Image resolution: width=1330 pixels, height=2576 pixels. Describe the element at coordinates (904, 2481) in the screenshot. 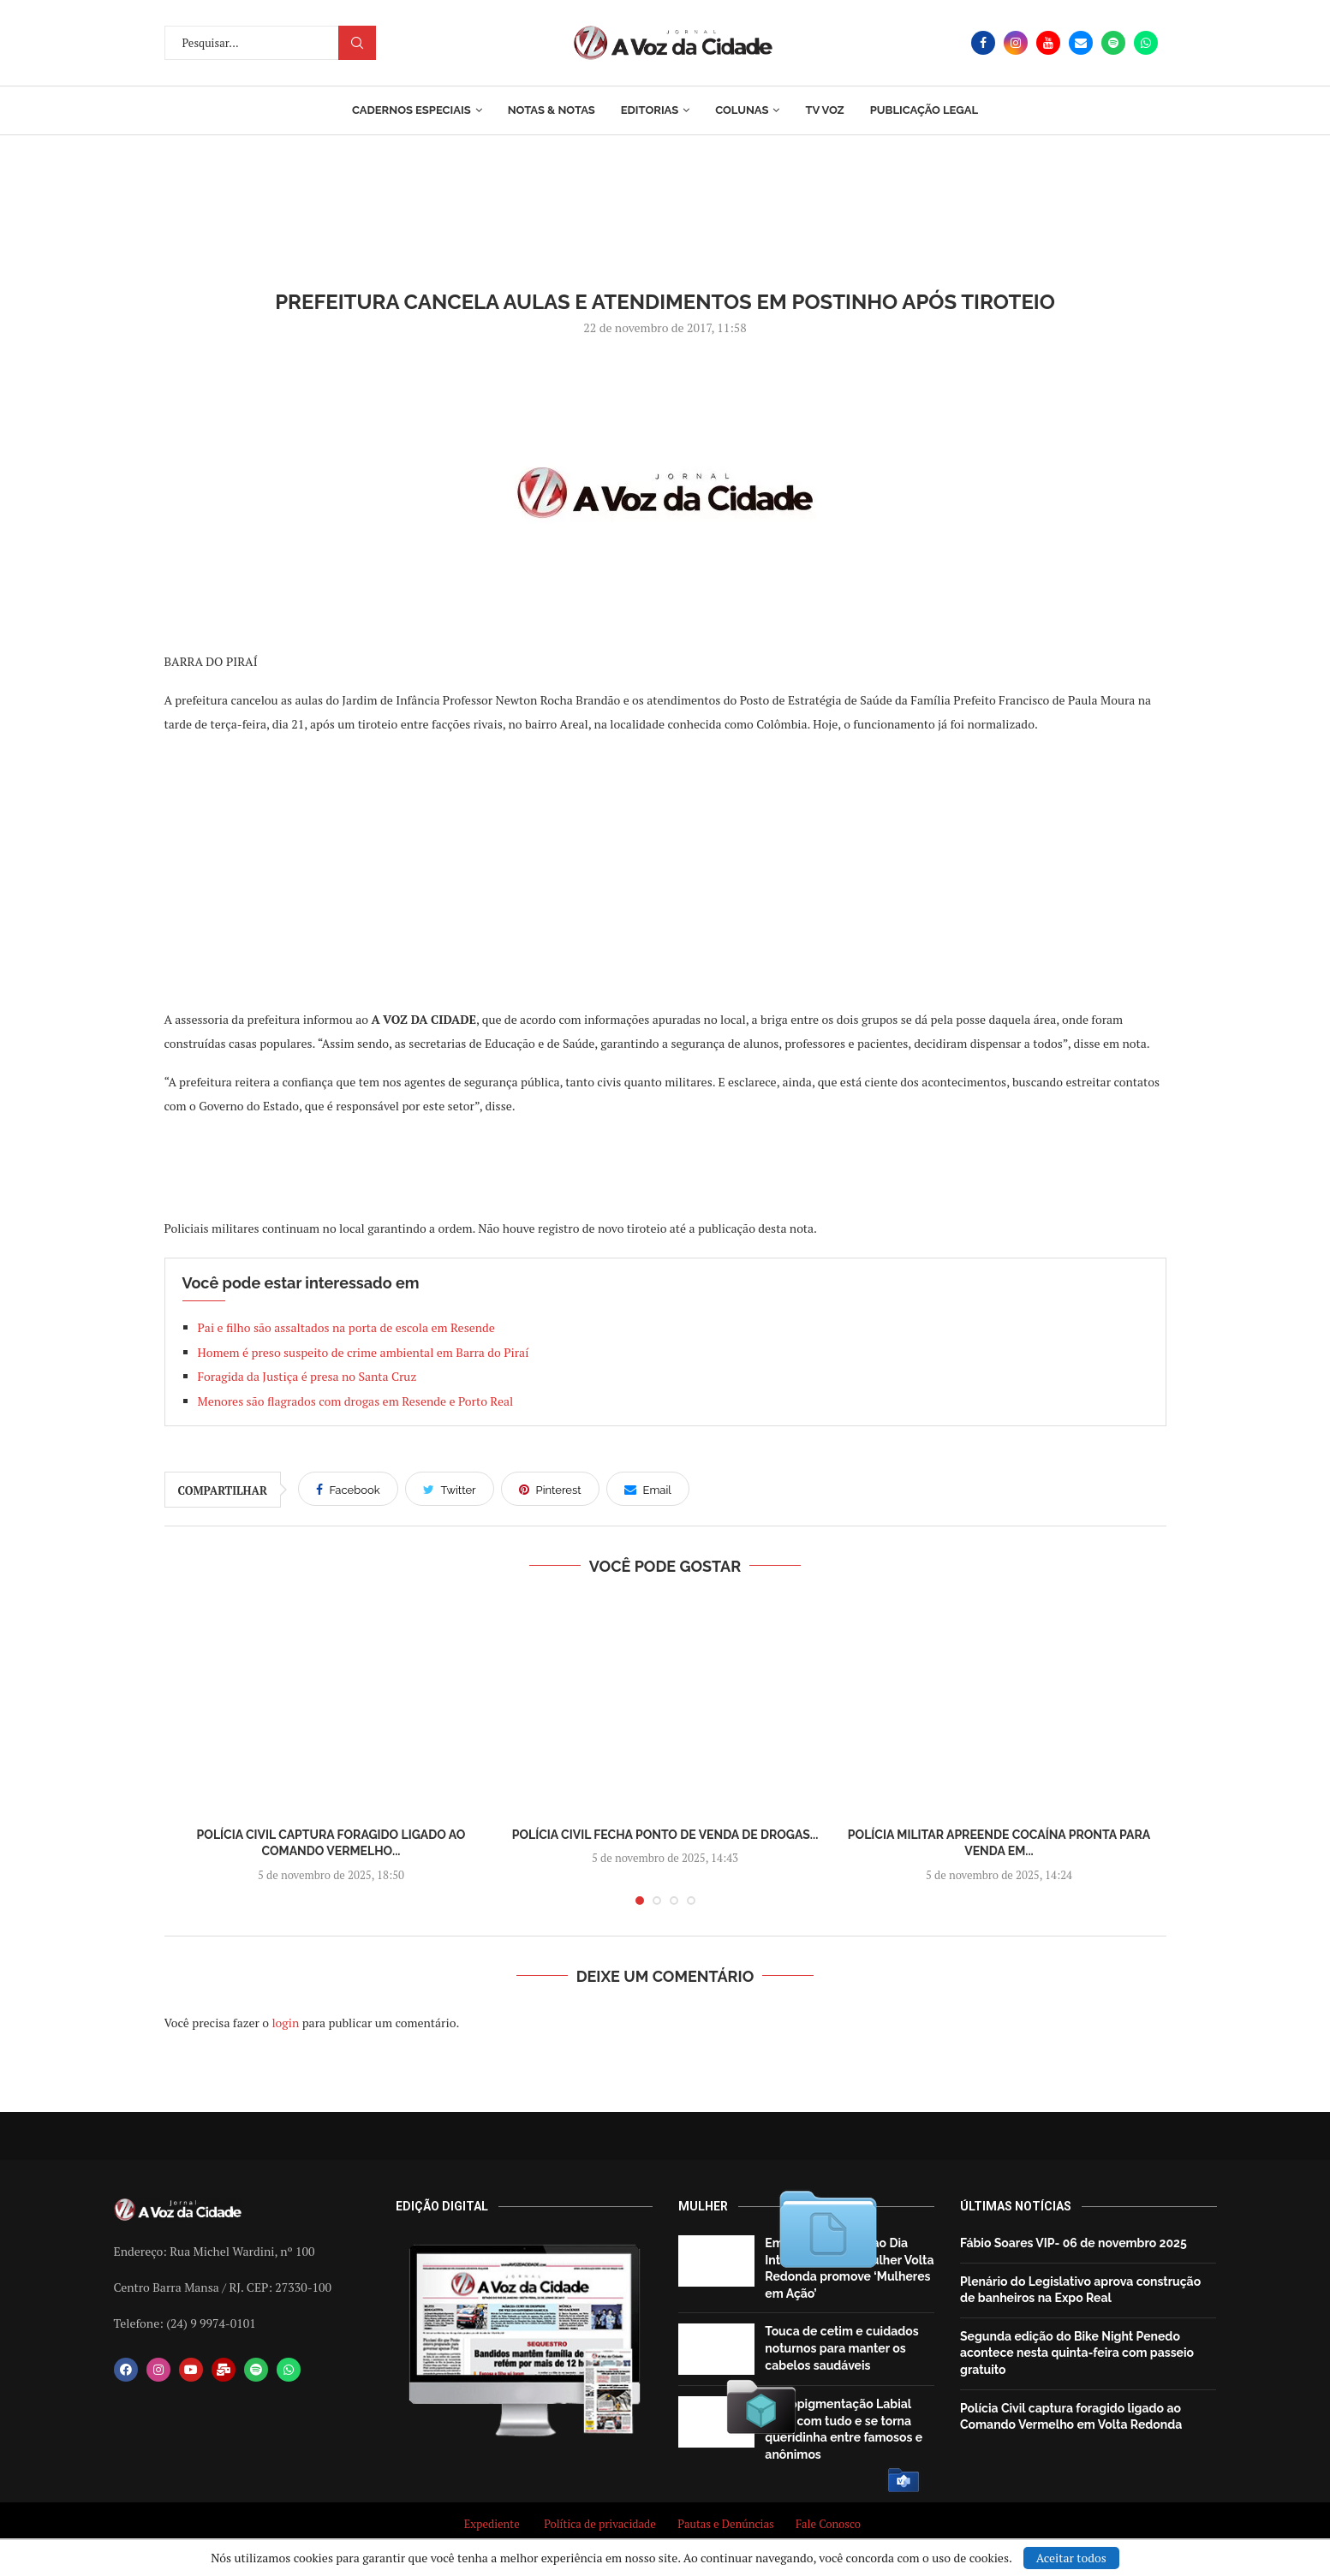

I see `open folder containing microsoft visio files` at that location.